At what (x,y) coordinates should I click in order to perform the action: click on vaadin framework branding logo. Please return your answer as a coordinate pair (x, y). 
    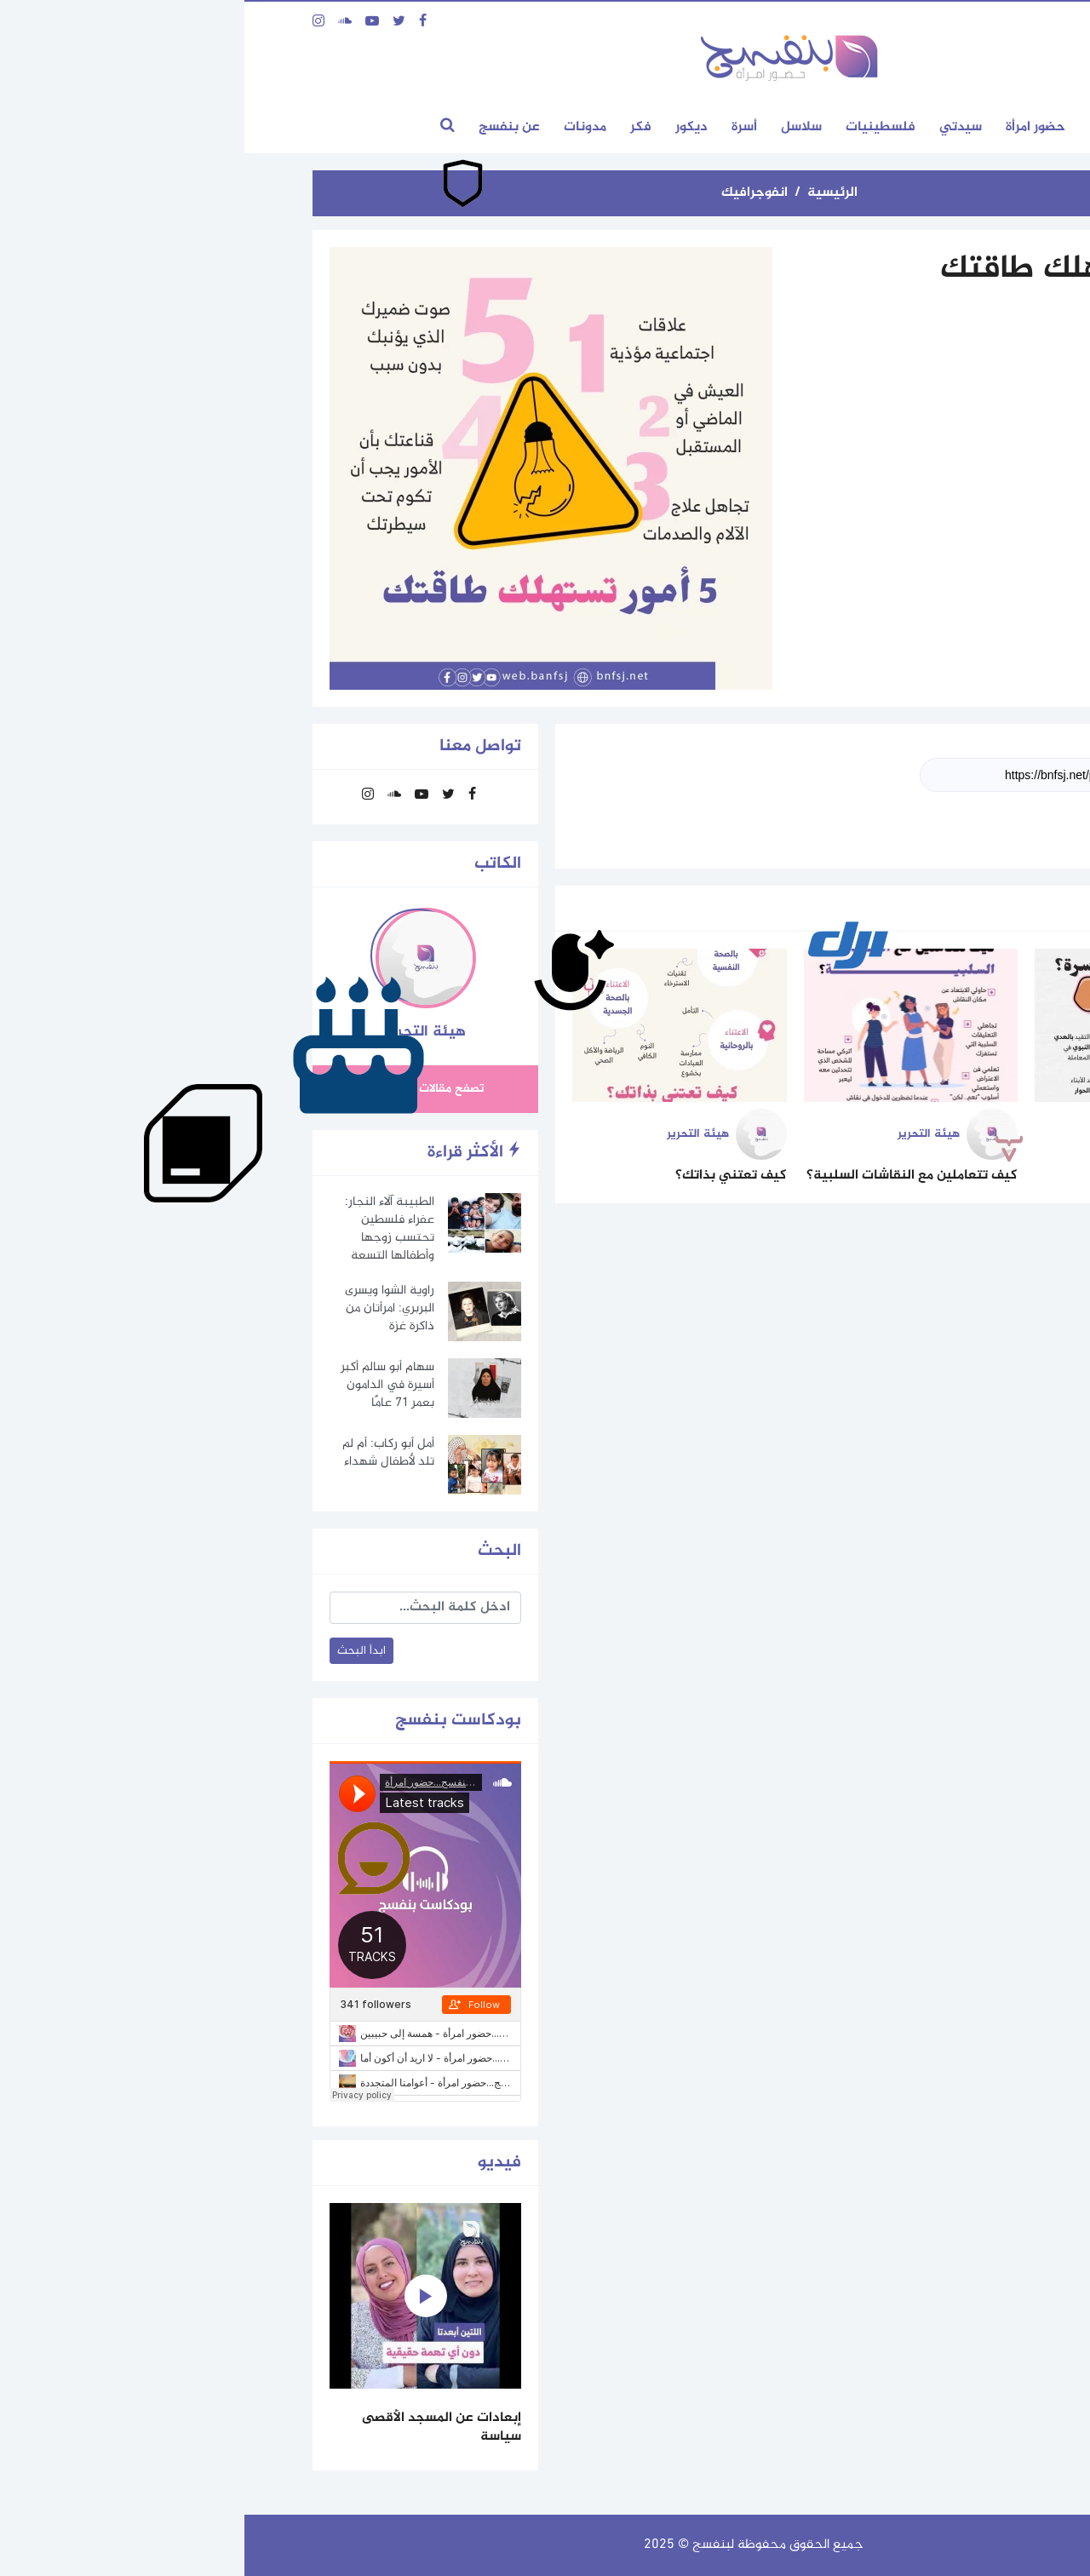
    Looking at the image, I should click on (1009, 1149).